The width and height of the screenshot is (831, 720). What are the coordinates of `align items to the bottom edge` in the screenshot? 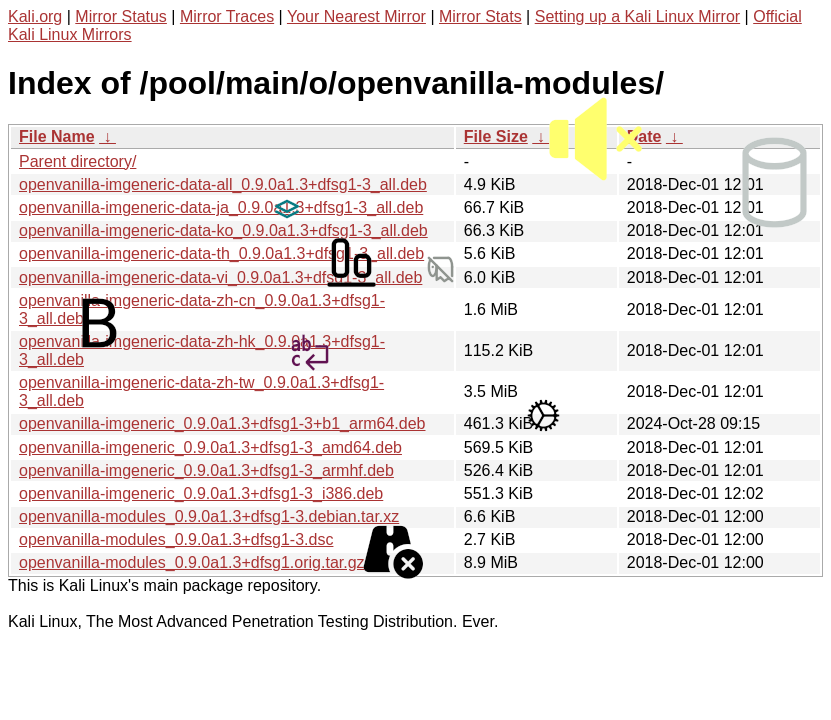 It's located at (351, 262).